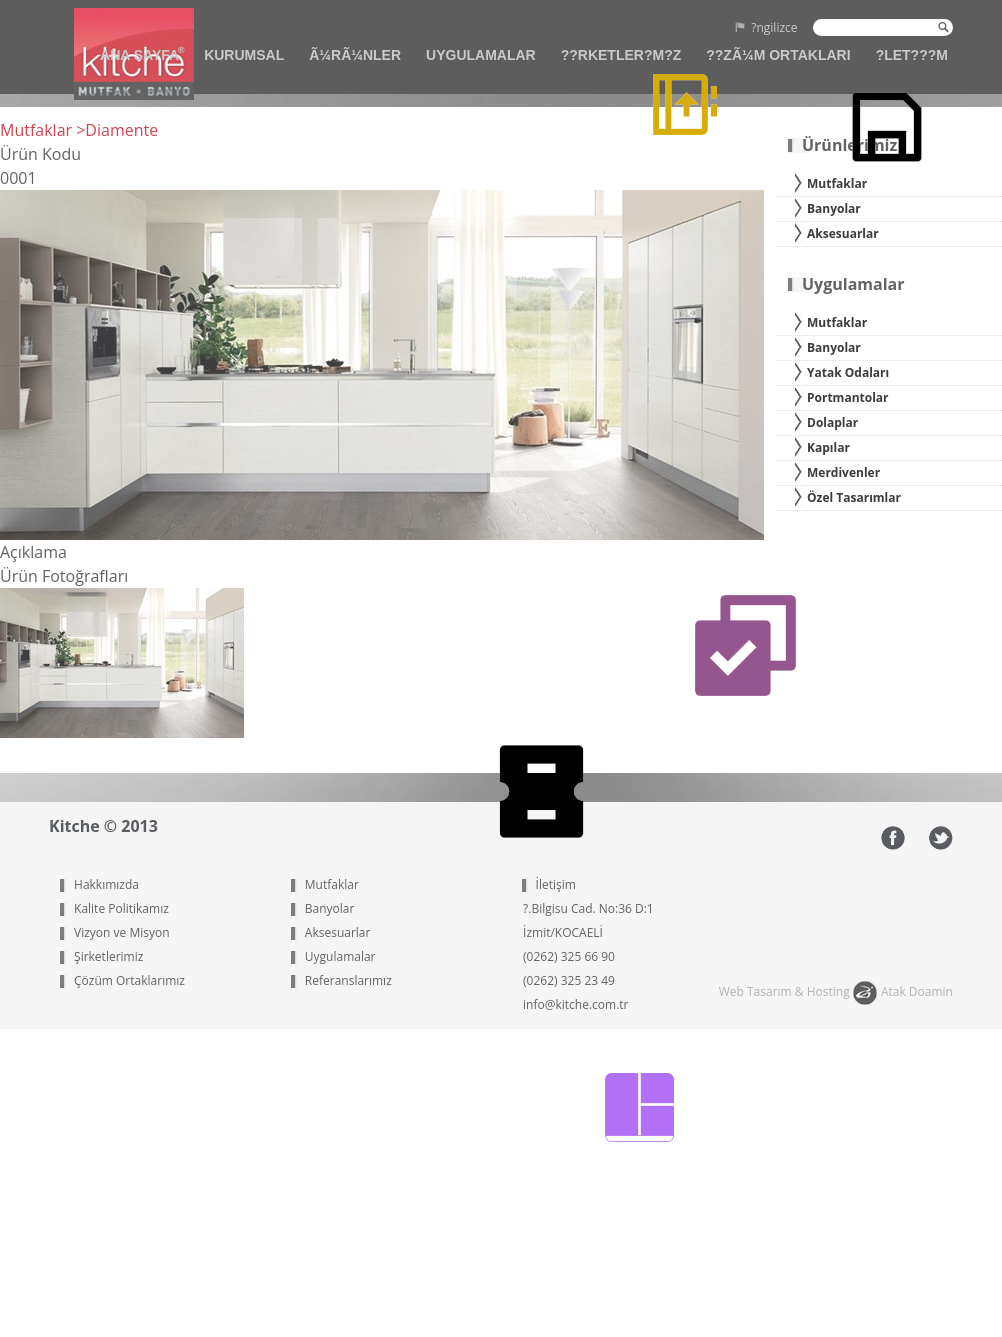 The image size is (1002, 1337). What do you see at coordinates (887, 127) in the screenshot?
I see `save current file or document` at bounding box center [887, 127].